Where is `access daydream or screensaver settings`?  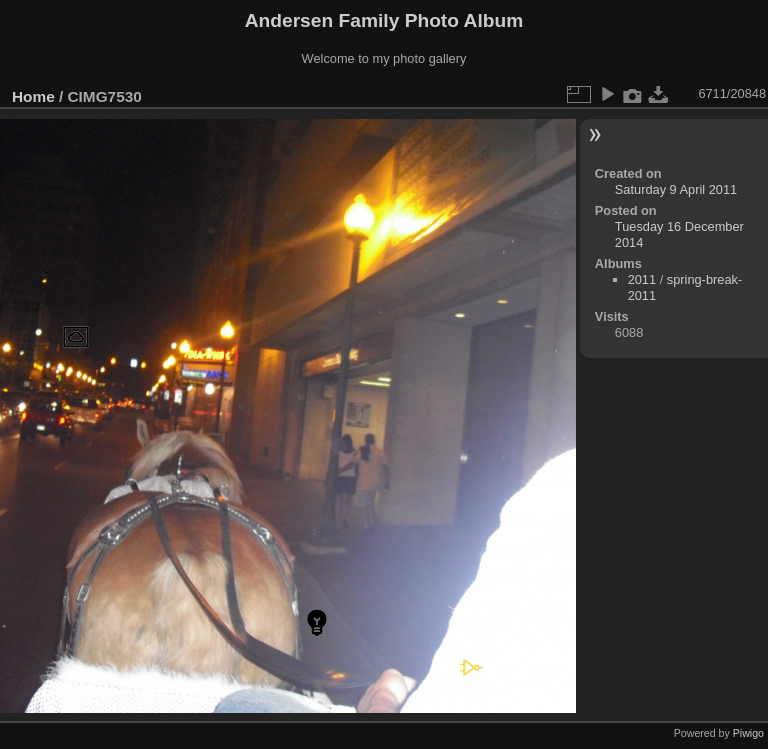
access daydream or screensaver settings is located at coordinates (76, 337).